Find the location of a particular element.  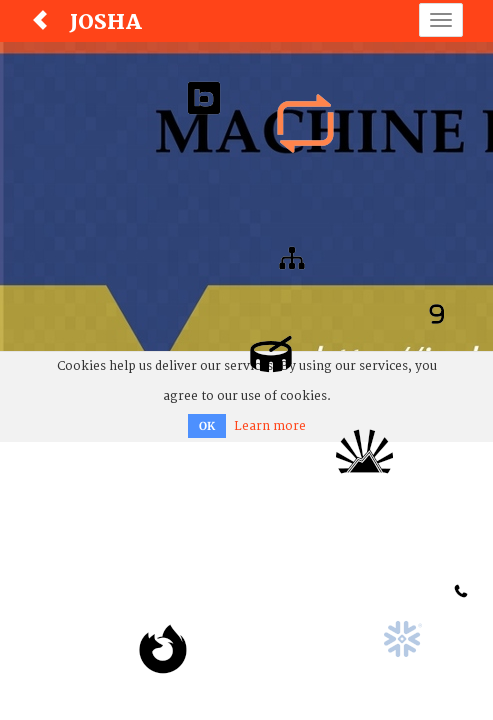

bimobject logo is located at coordinates (204, 98).